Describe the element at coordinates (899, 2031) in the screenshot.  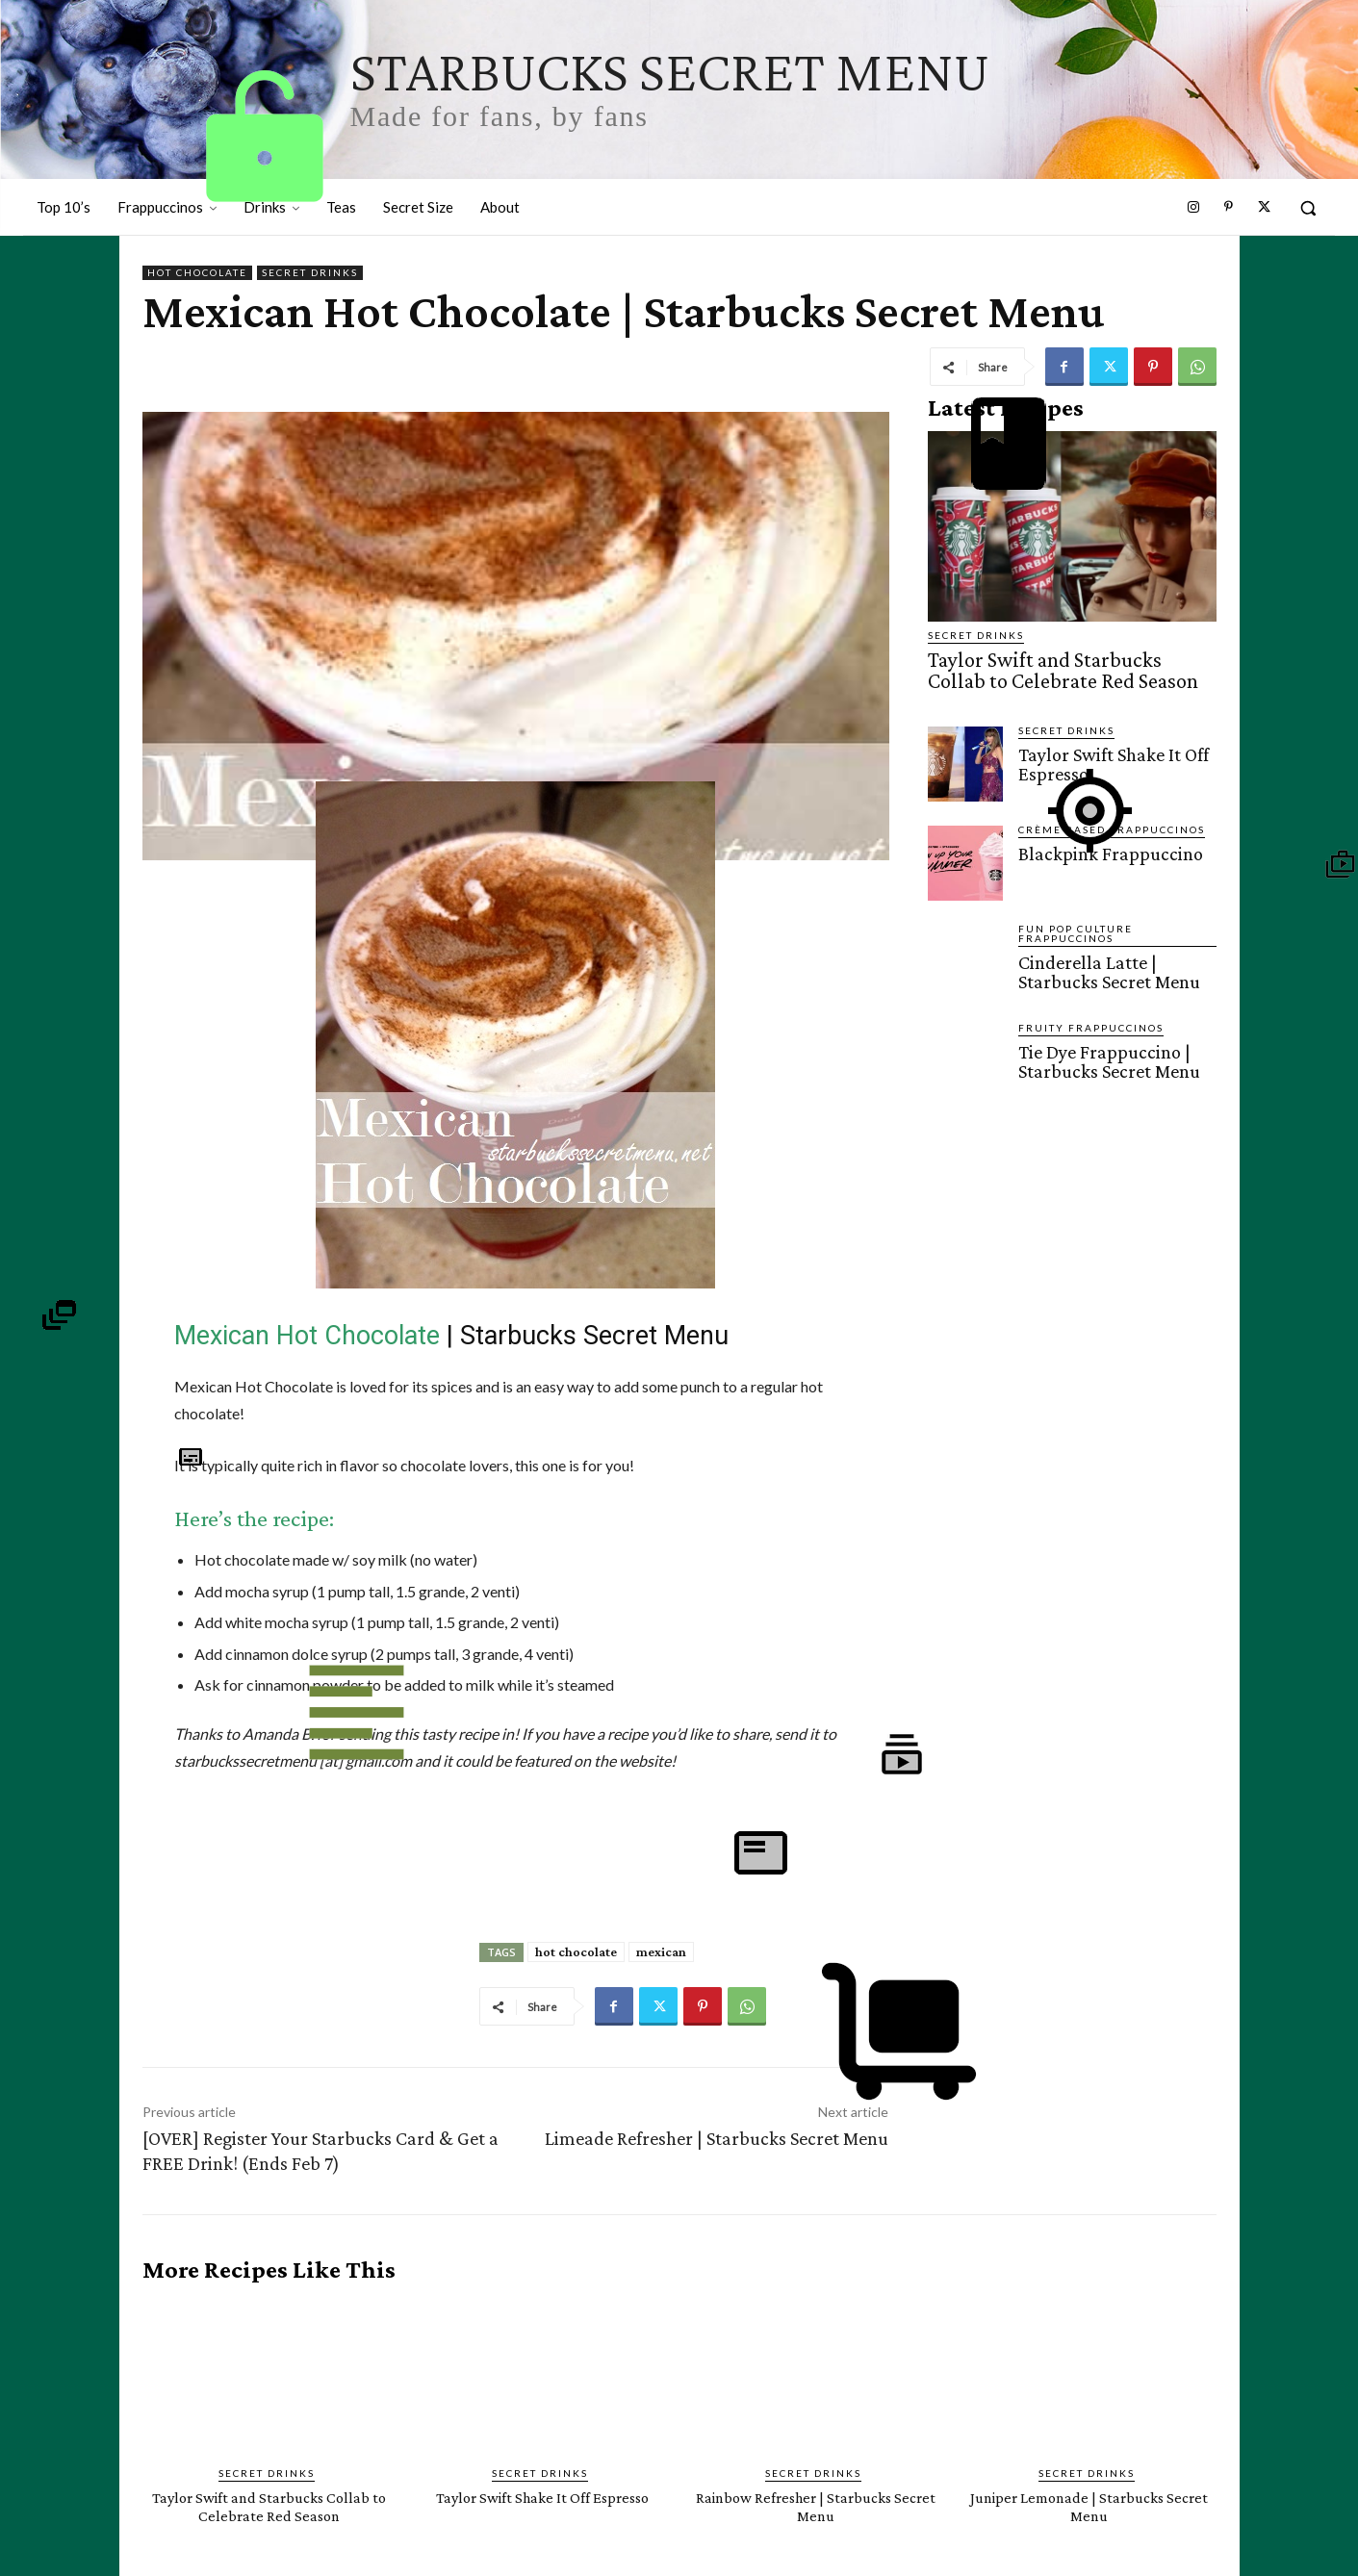
I see `view shipping or delivery status` at that location.